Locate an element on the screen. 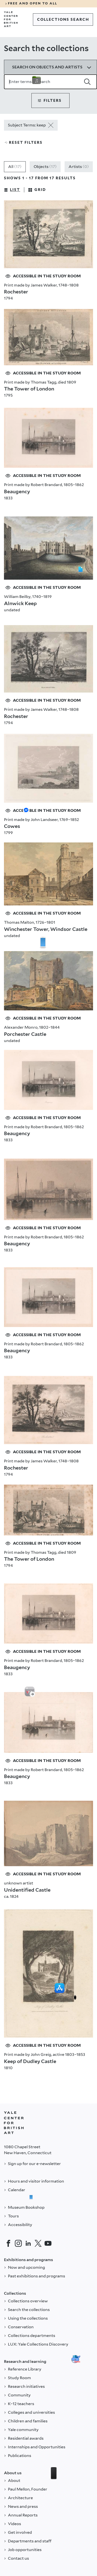  open facebook messenger app is located at coordinates (26, 810).